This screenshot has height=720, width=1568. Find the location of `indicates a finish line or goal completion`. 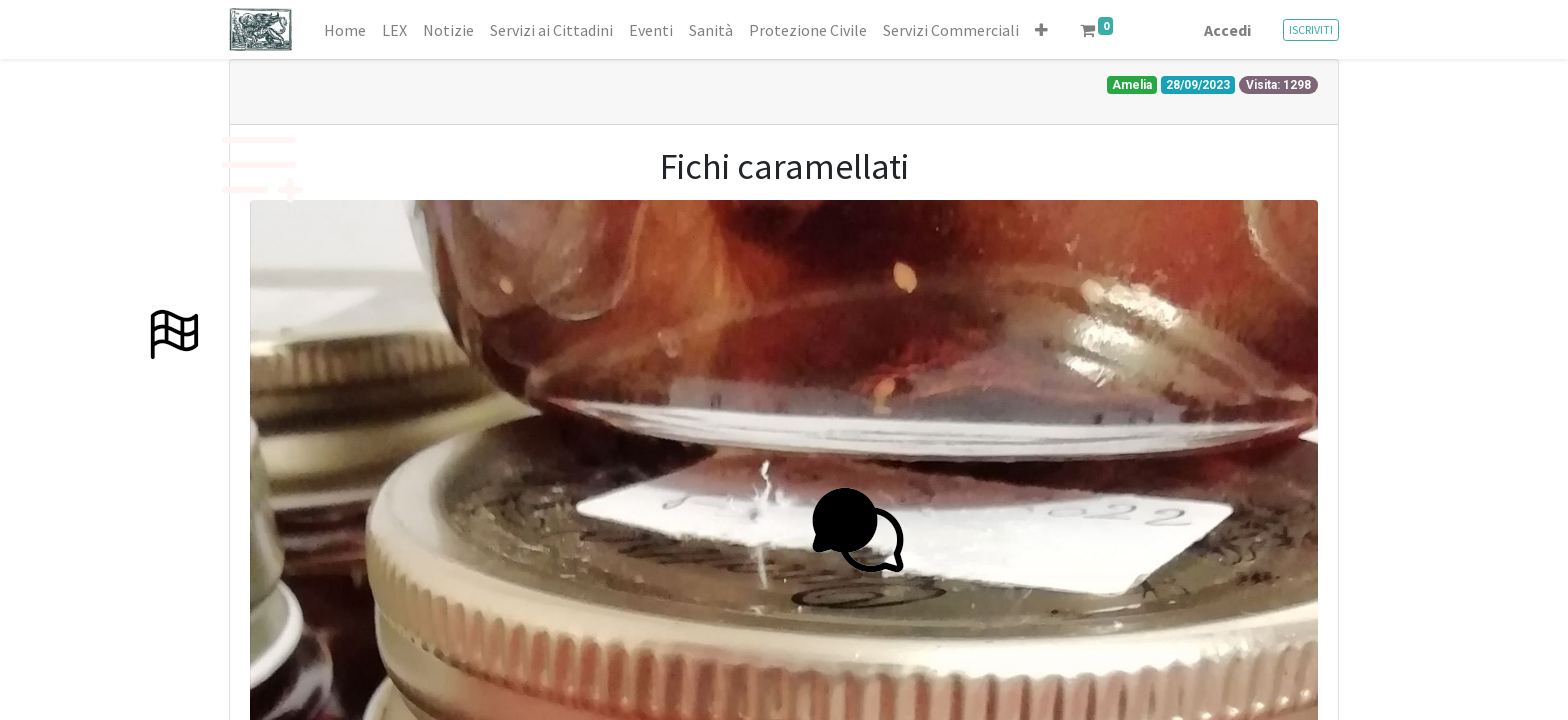

indicates a finish line or goal completion is located at coordinates (172, 333).